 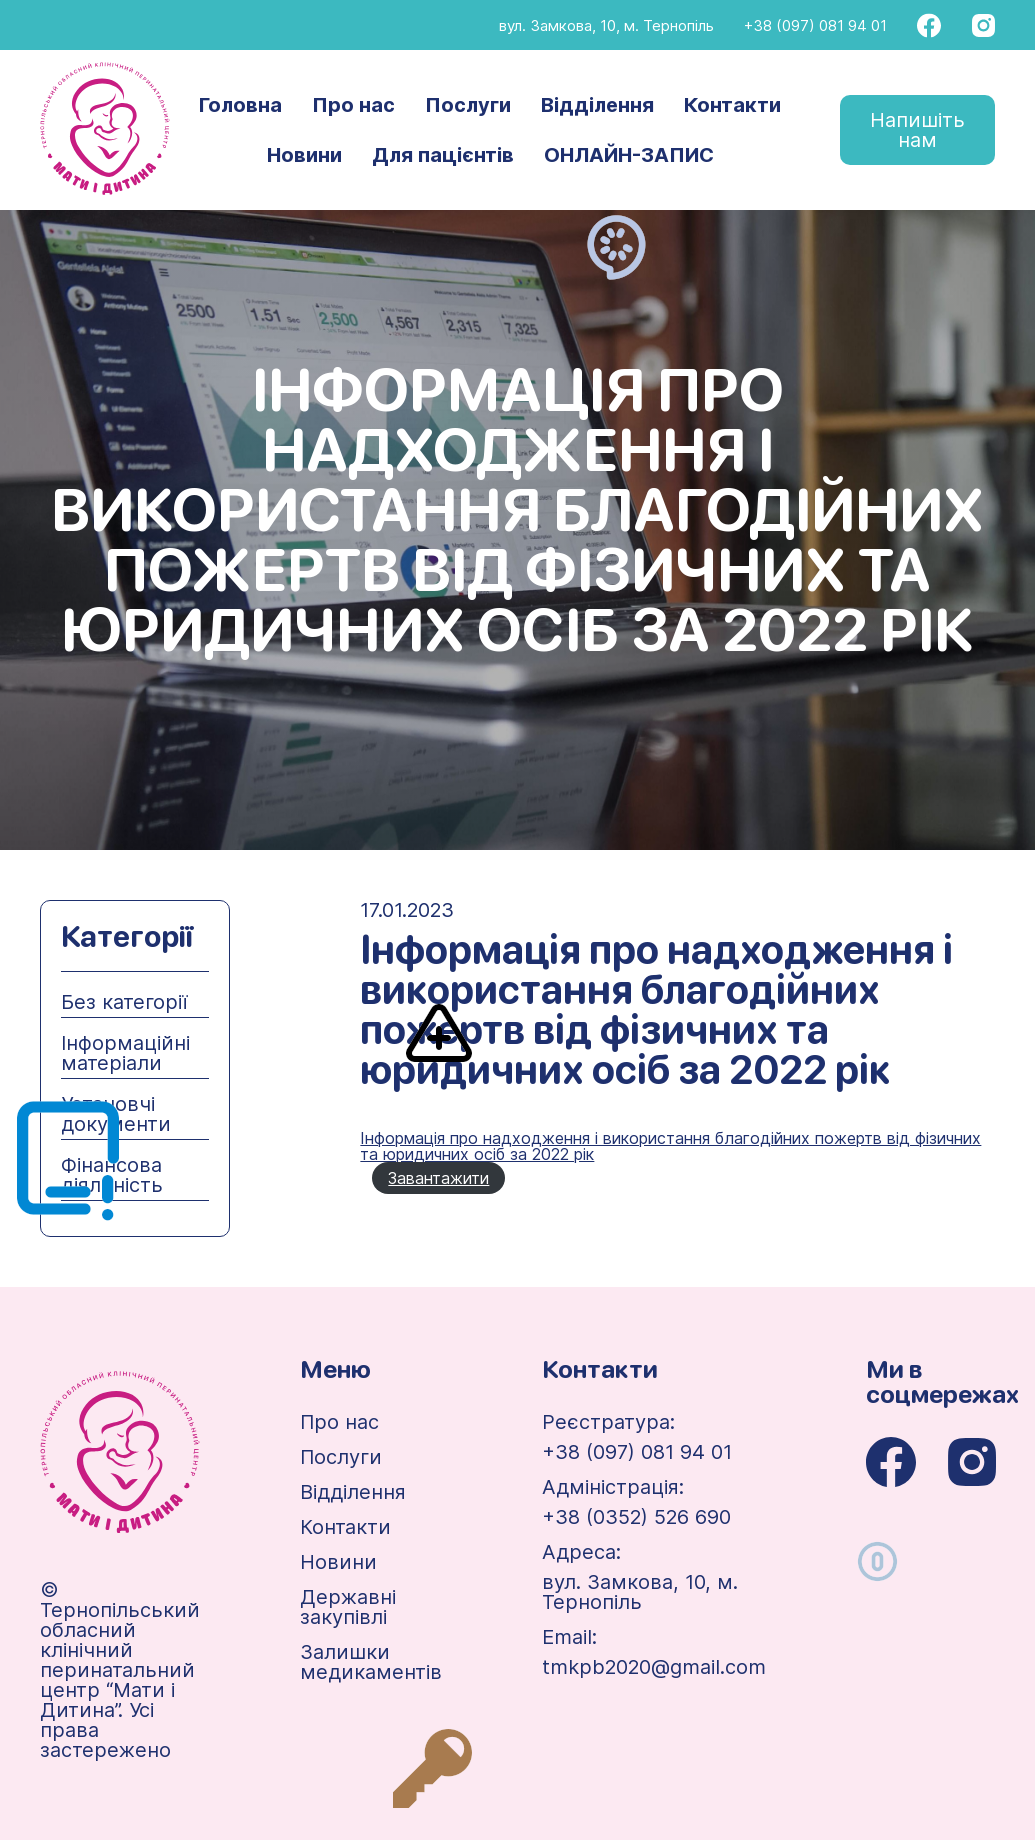 I want to click on cucumber testing framework logo, so click(x=616, y=247).